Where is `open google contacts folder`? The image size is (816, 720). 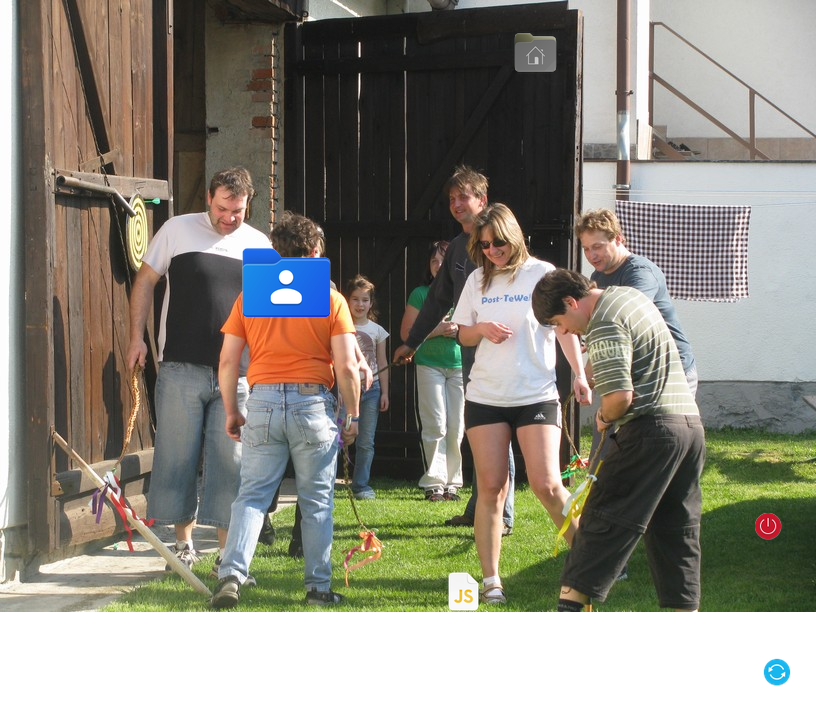 open google contacts folder is located at coordinates (286, 285).